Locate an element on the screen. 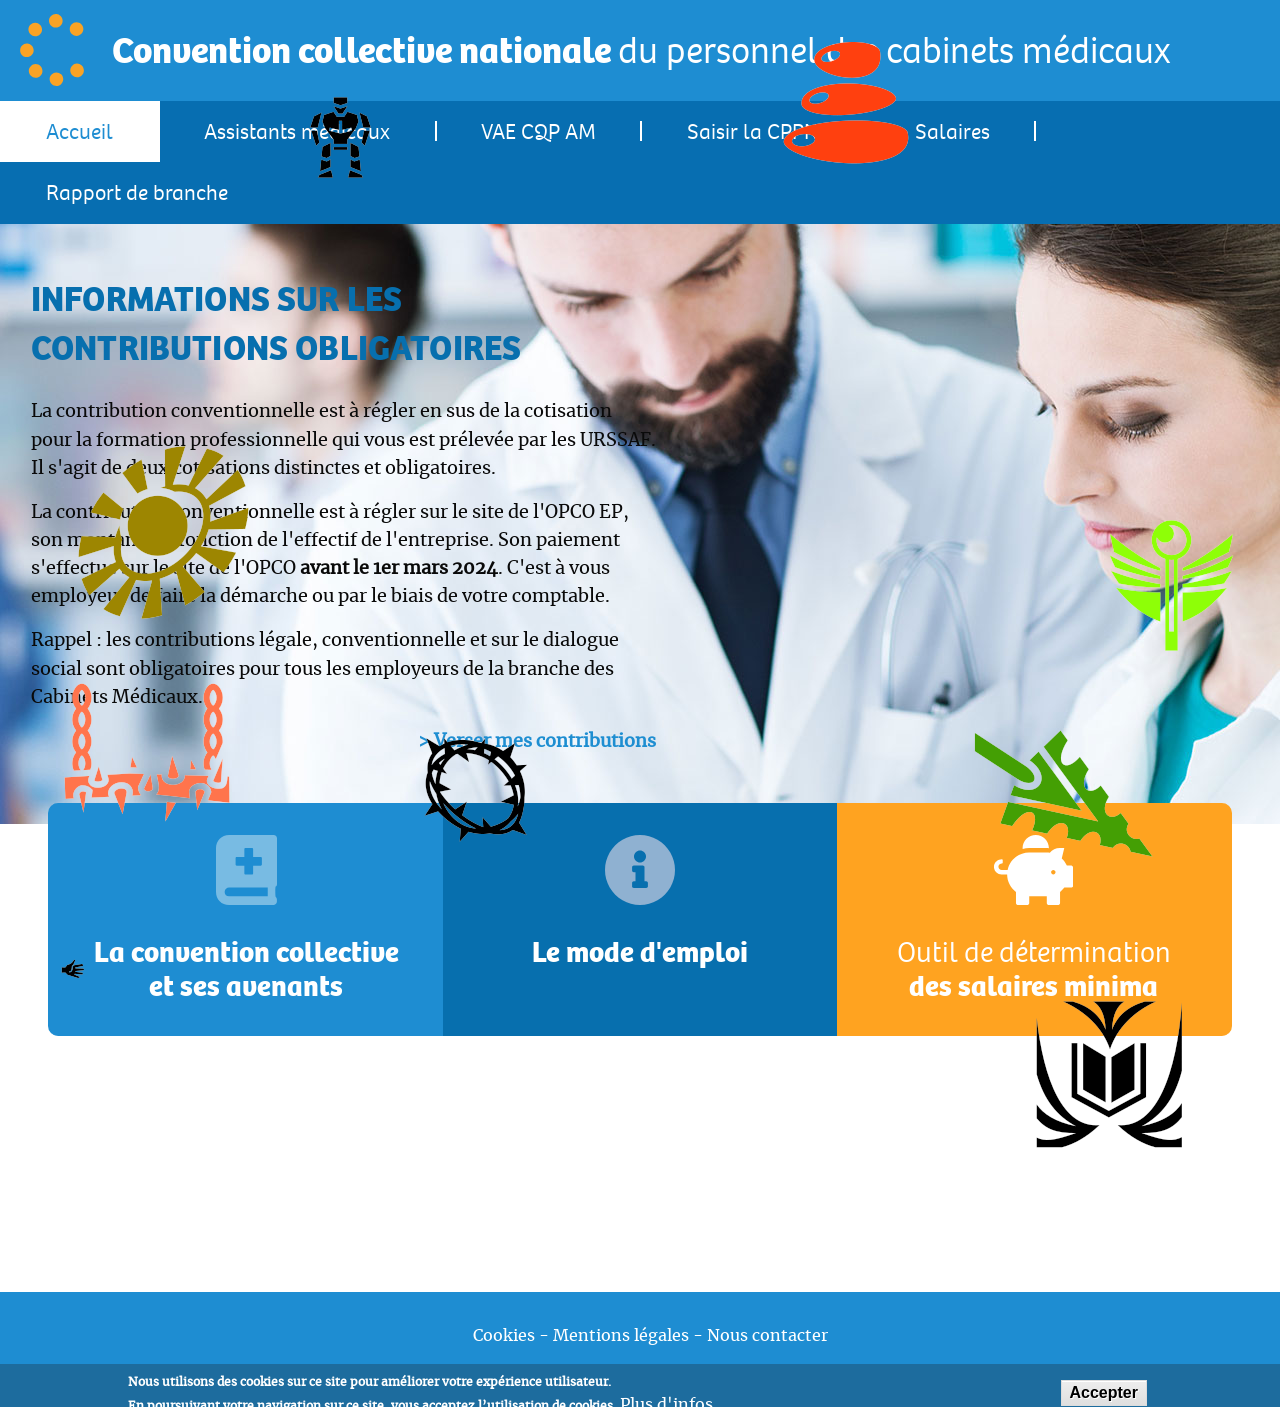 This screenshot has width=1280, height=1407. select a royal or mythical staff weapon is located at coordinates (1171, 585).